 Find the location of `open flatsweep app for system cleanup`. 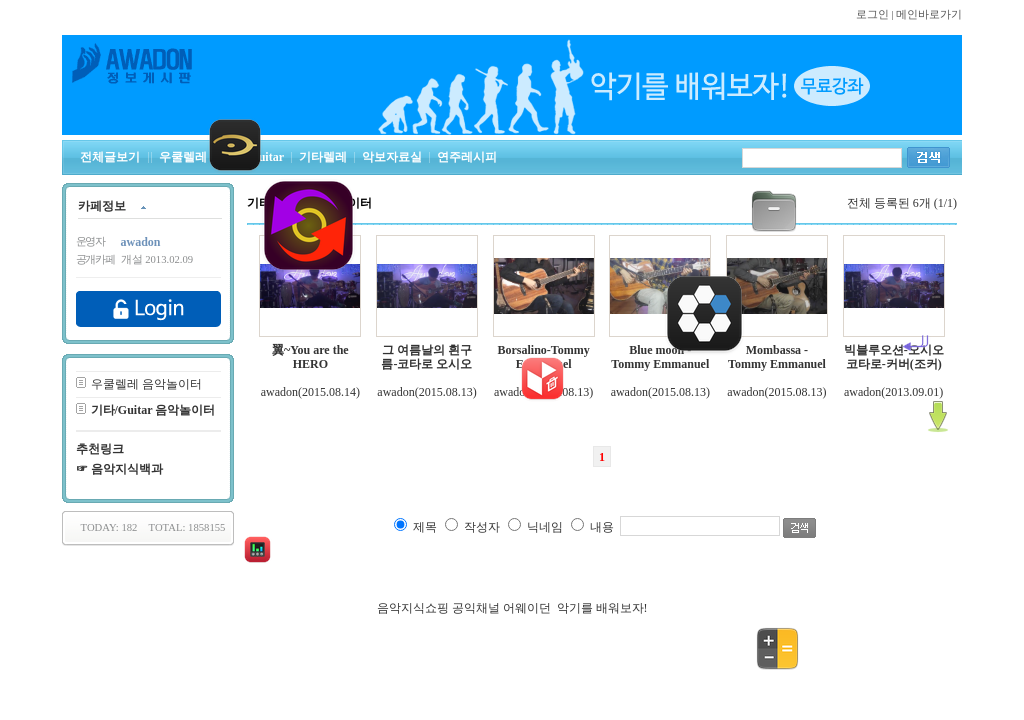

open flatsweep app for system cleanup is located at coordinates (542, 378).